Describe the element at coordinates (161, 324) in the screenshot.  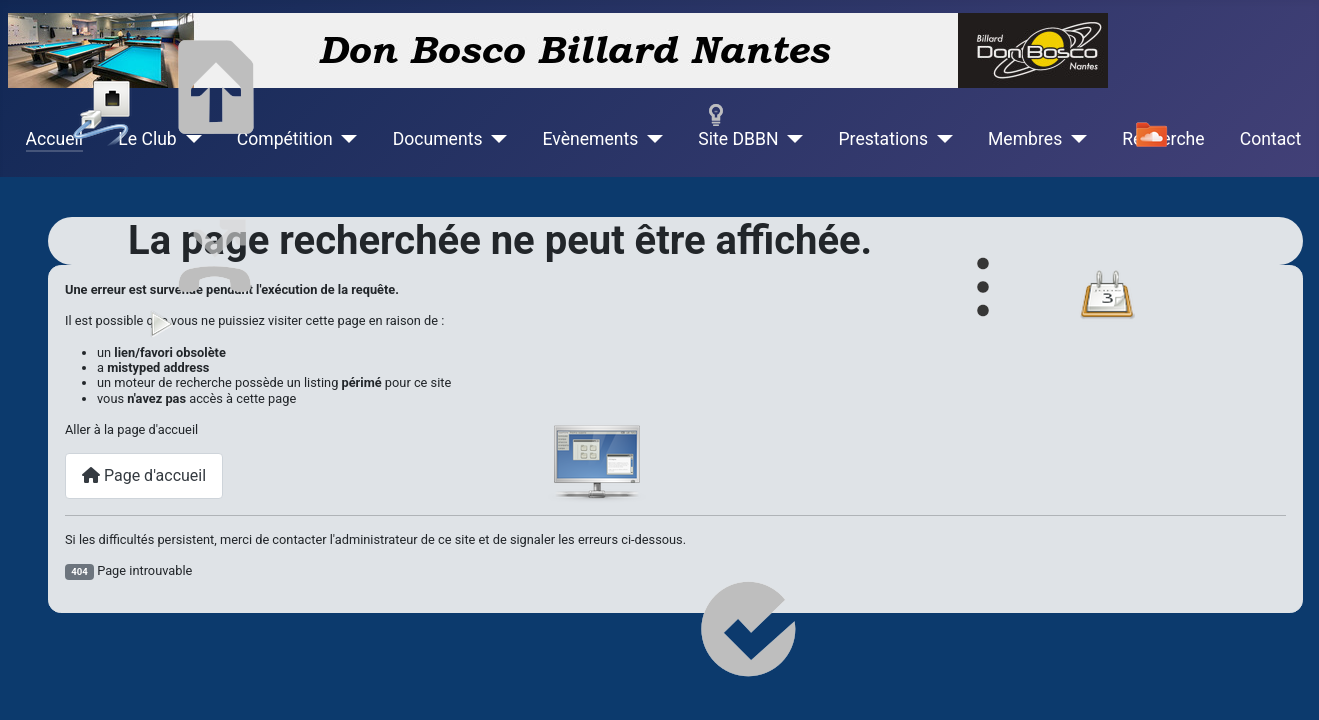
I see `start media playback` at that location.